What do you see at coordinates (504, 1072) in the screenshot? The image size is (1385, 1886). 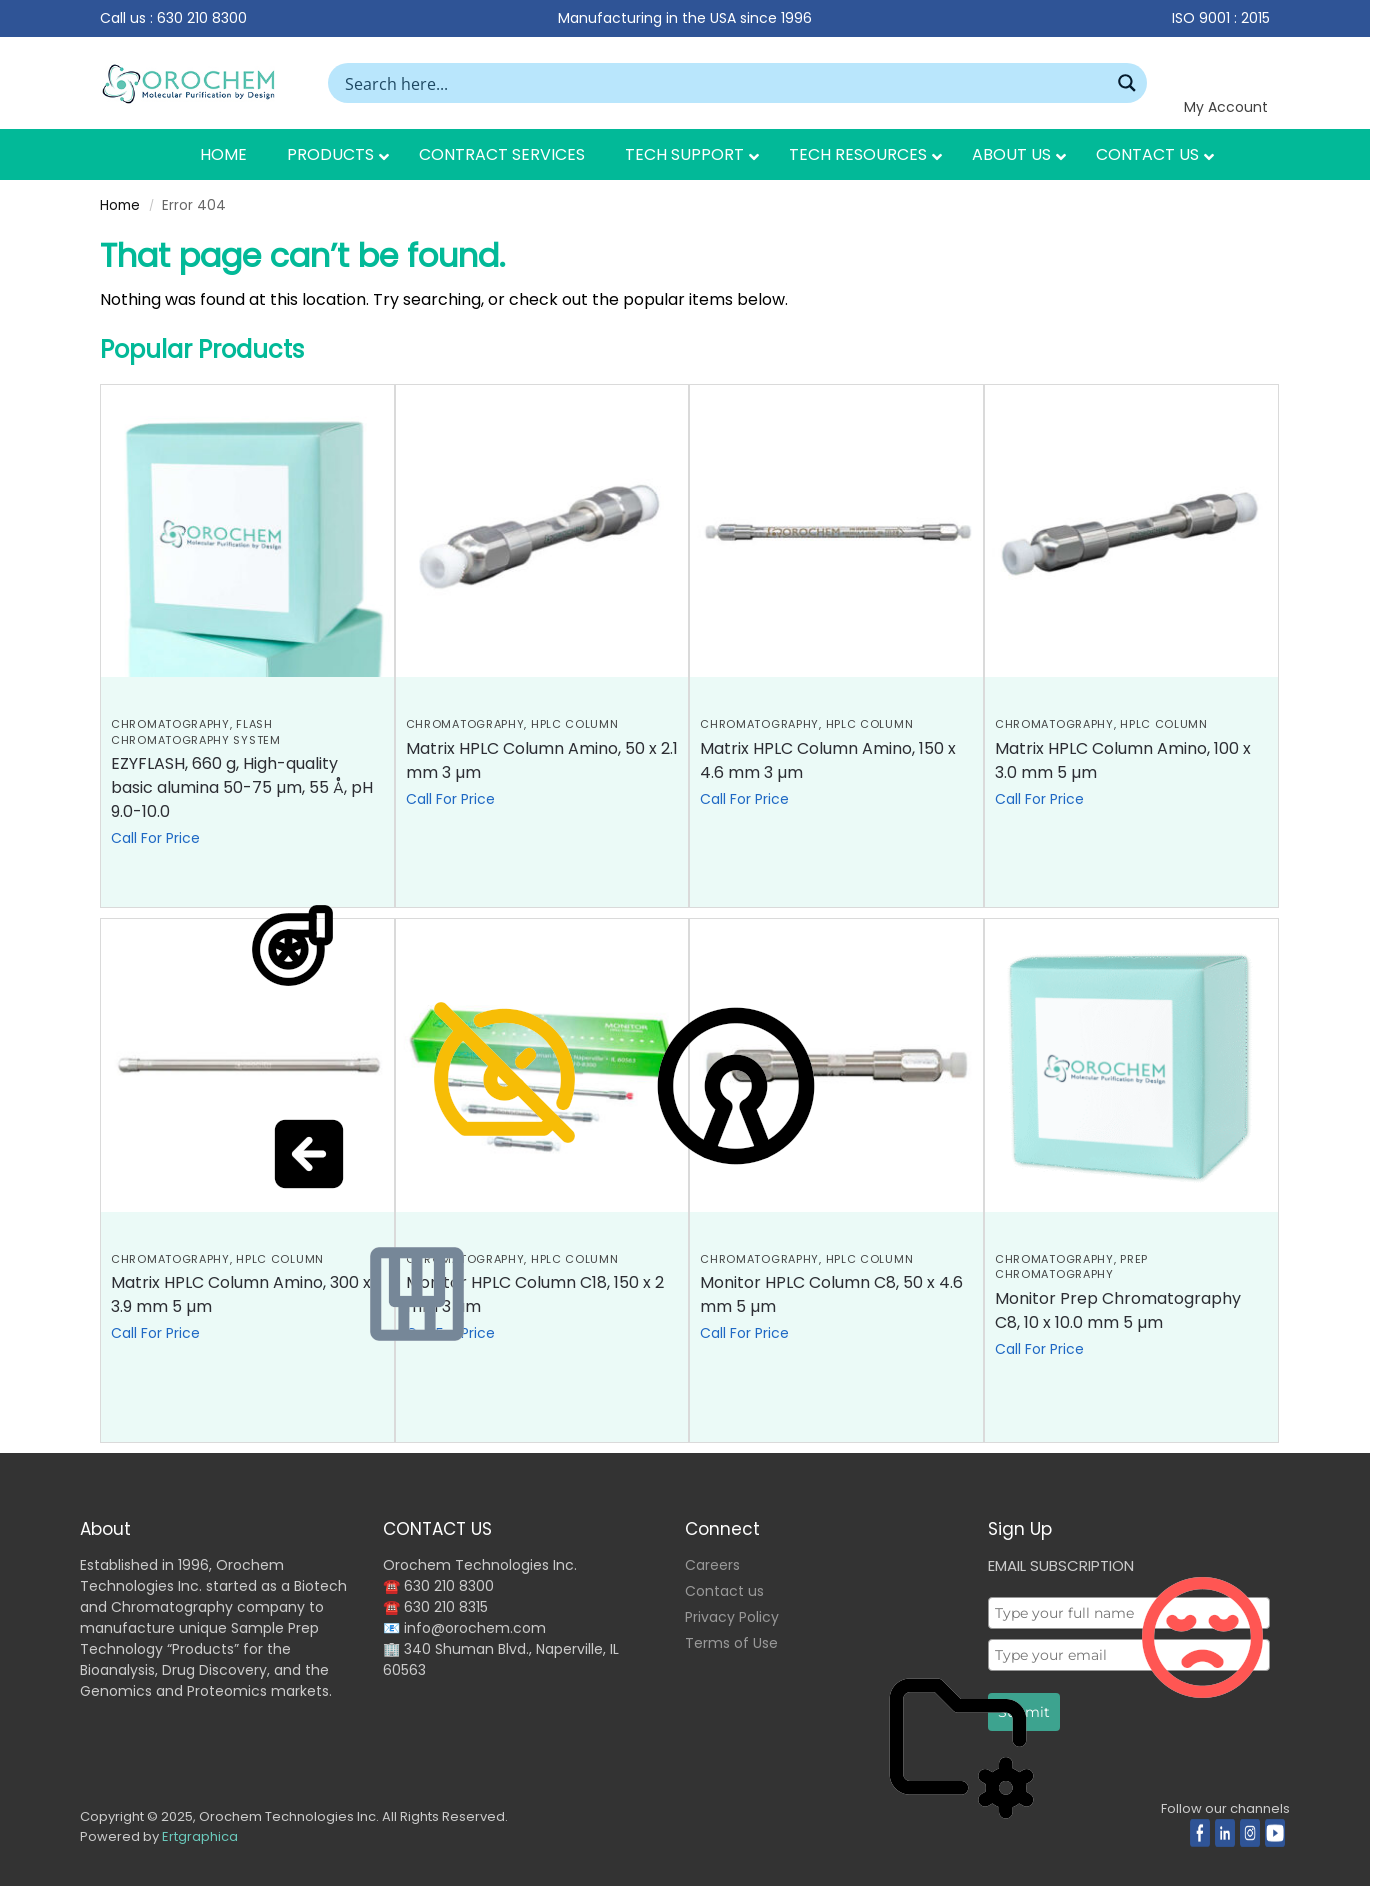 I see `dashboard view is disabled or unavailable` at bounding box center [504, 1072].